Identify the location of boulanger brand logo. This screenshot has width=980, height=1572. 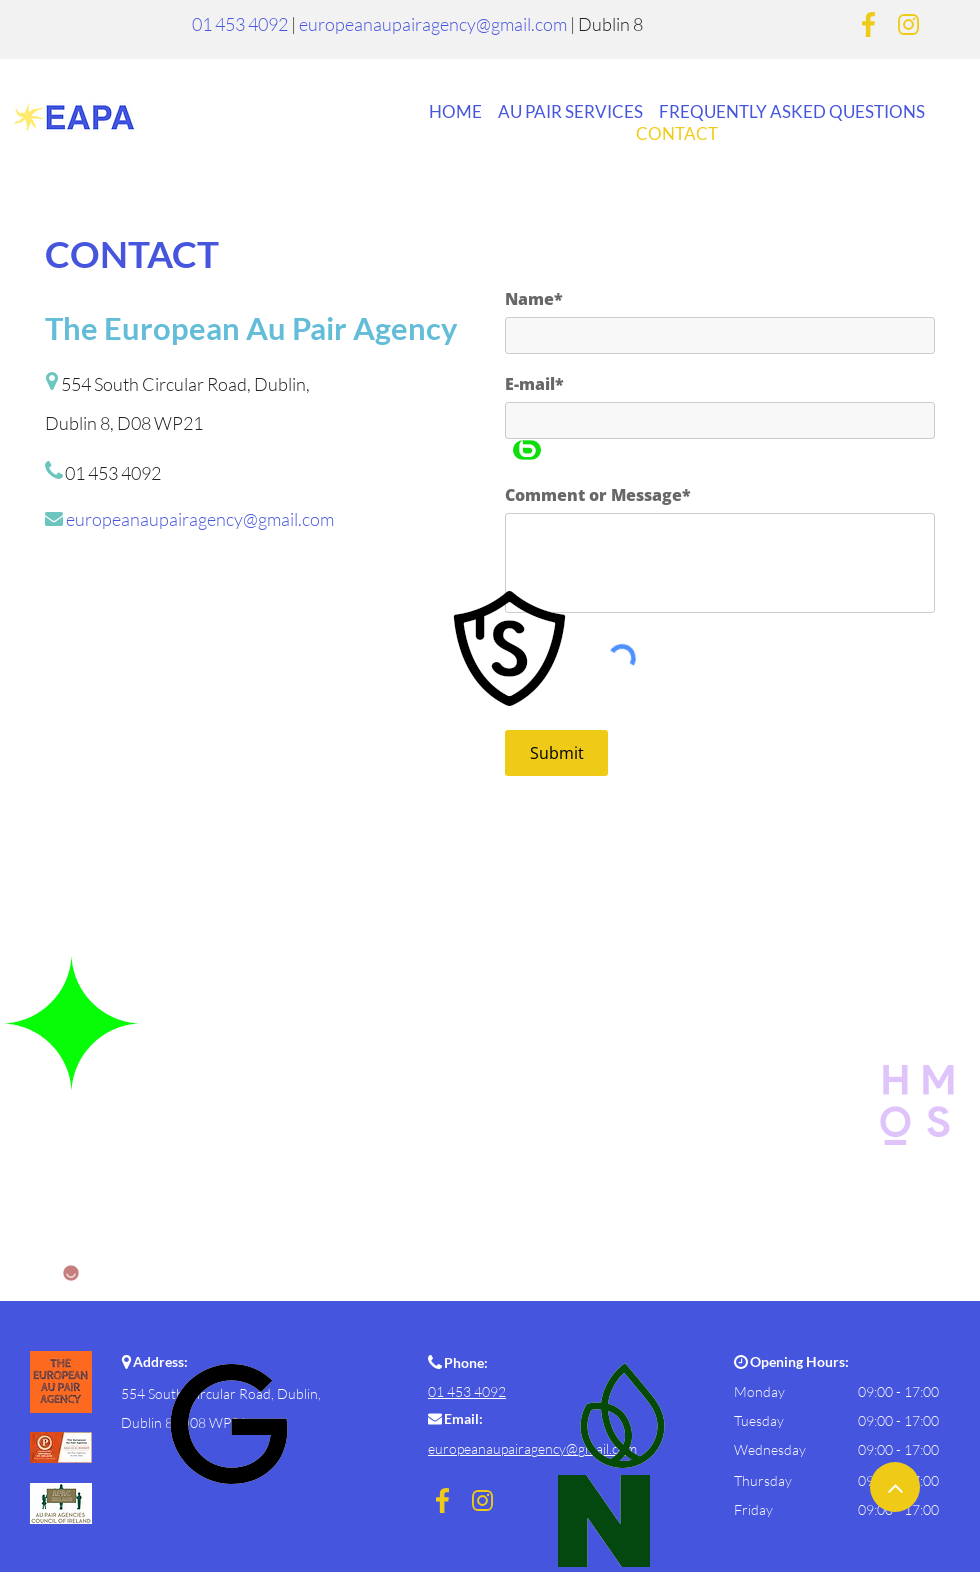
(527, 450).